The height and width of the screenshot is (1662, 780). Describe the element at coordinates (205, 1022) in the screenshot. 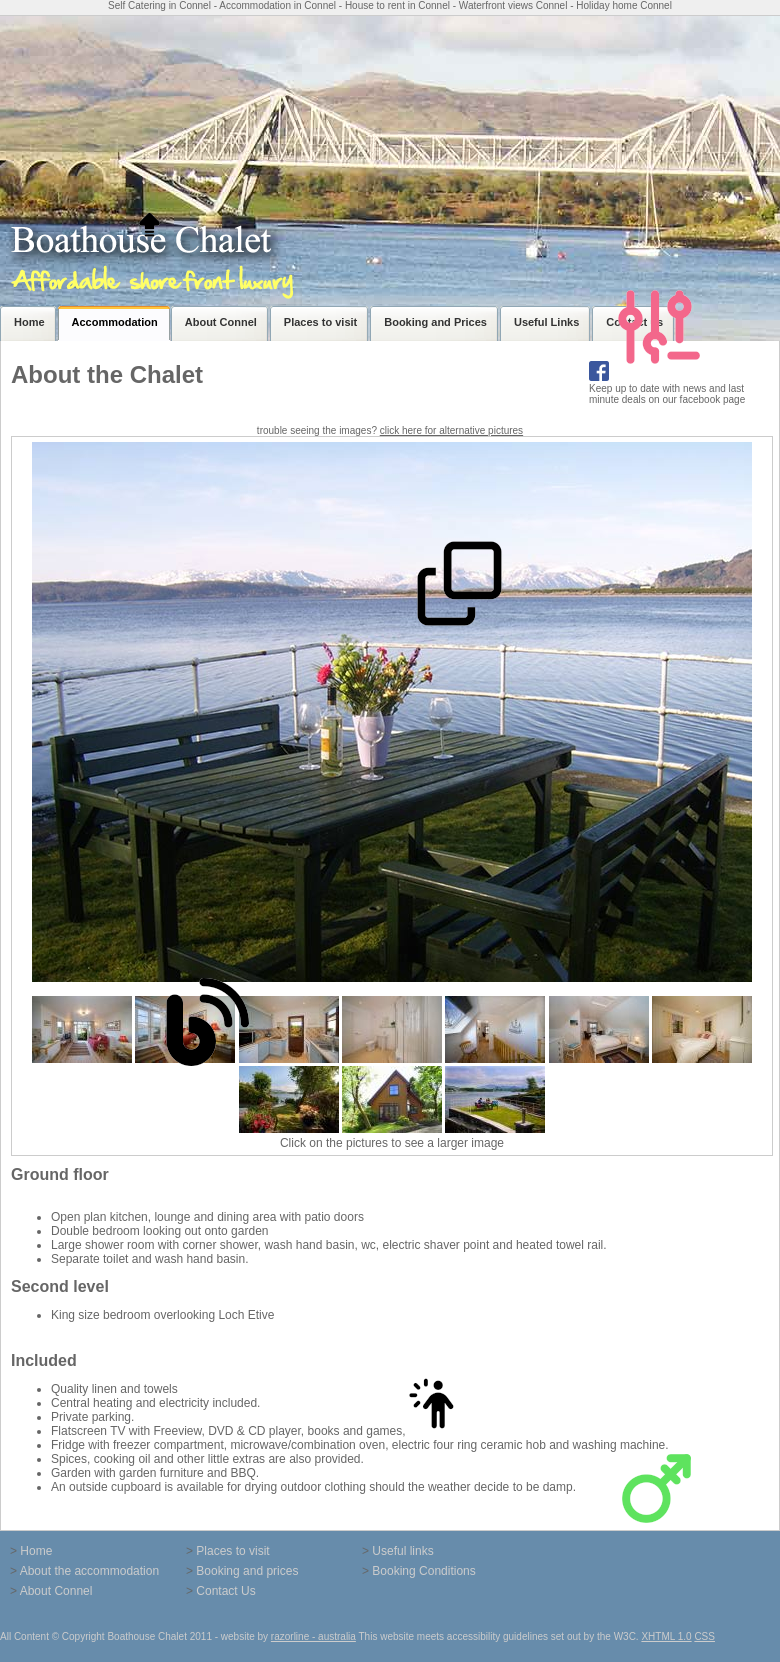

I see `access blog or publishing platform` at that location.